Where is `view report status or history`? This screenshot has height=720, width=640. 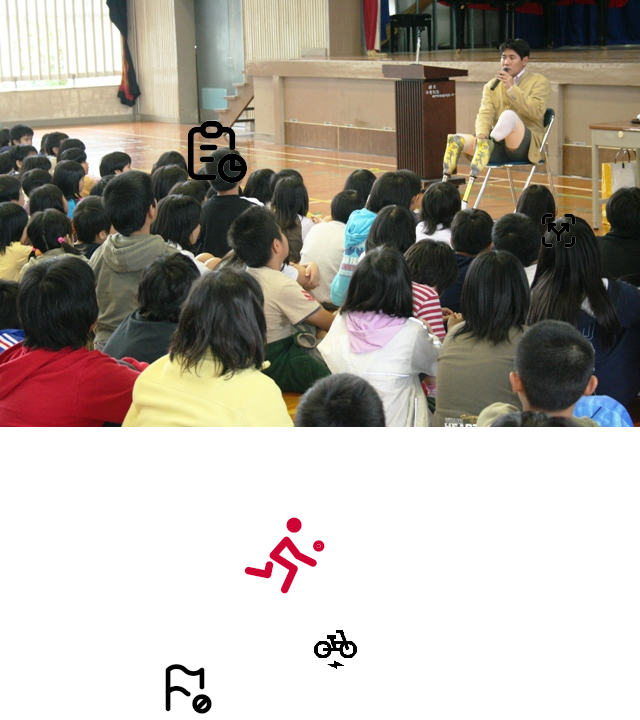 view report status or history is located at coordinates (214, 150).